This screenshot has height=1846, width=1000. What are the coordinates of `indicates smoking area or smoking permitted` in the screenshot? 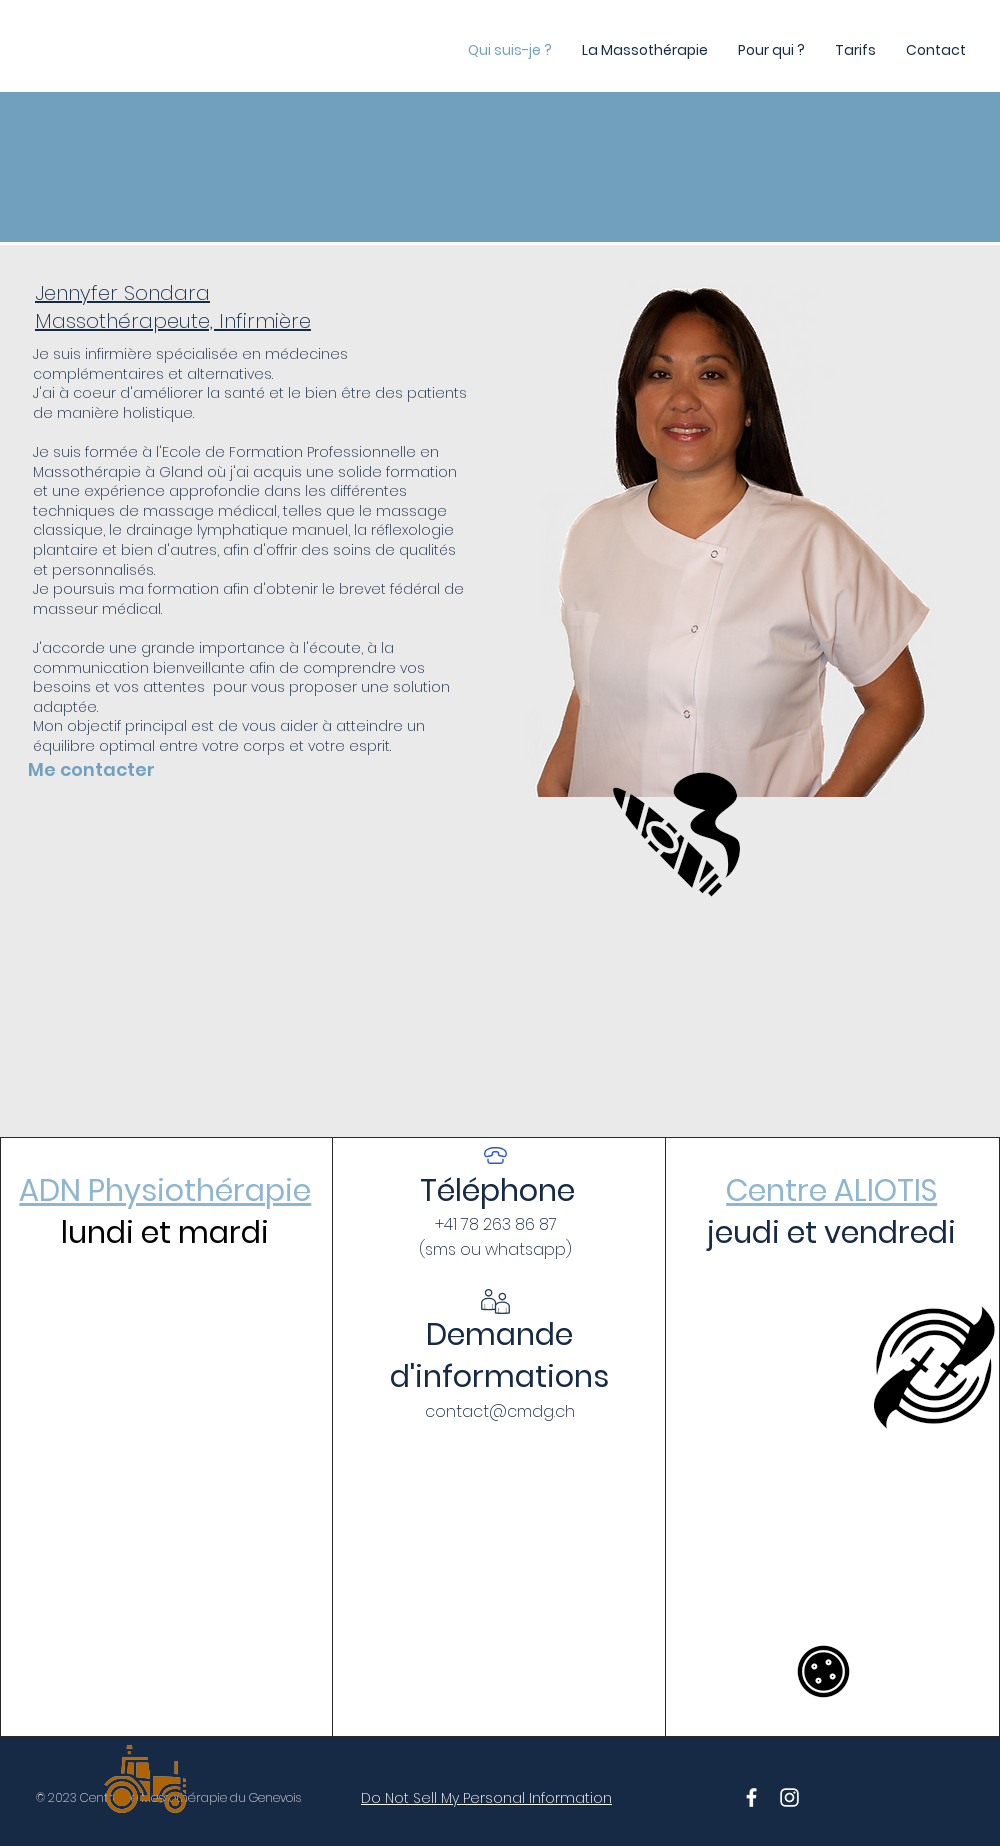 It's located at (676, 834).